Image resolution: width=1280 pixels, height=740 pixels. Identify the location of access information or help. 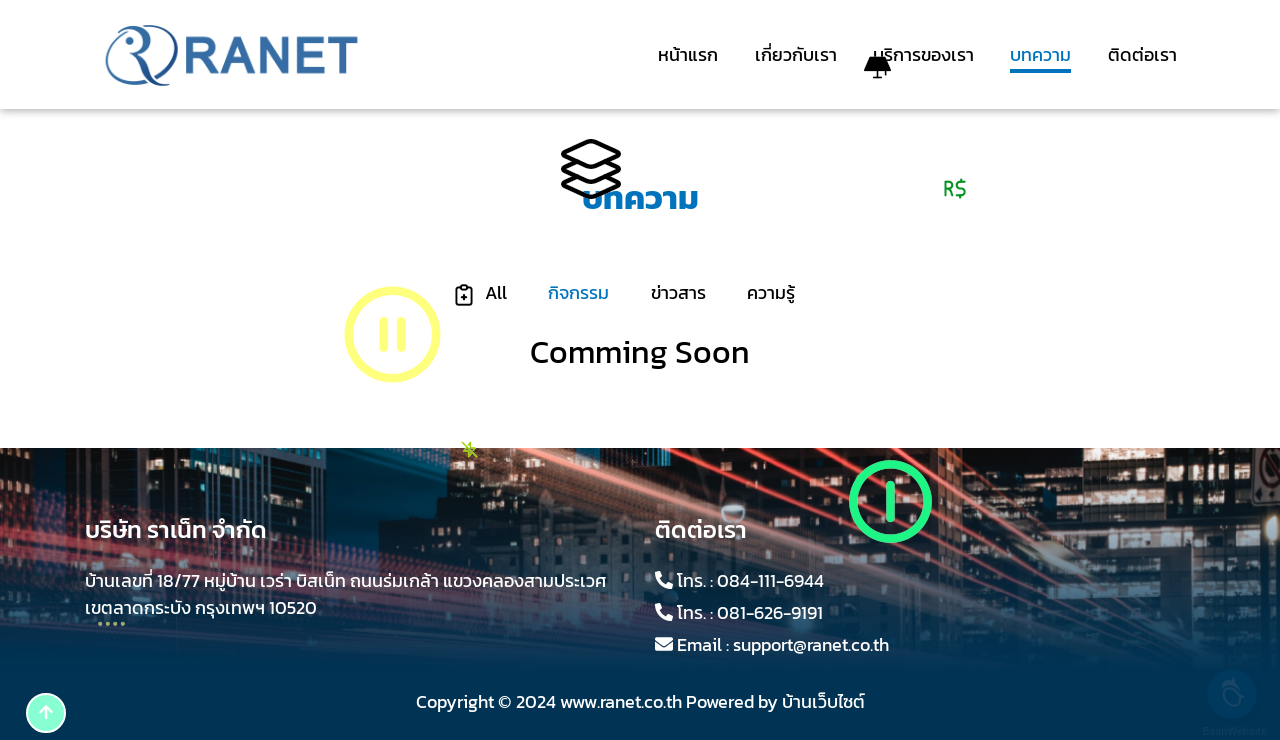
(890, 501).